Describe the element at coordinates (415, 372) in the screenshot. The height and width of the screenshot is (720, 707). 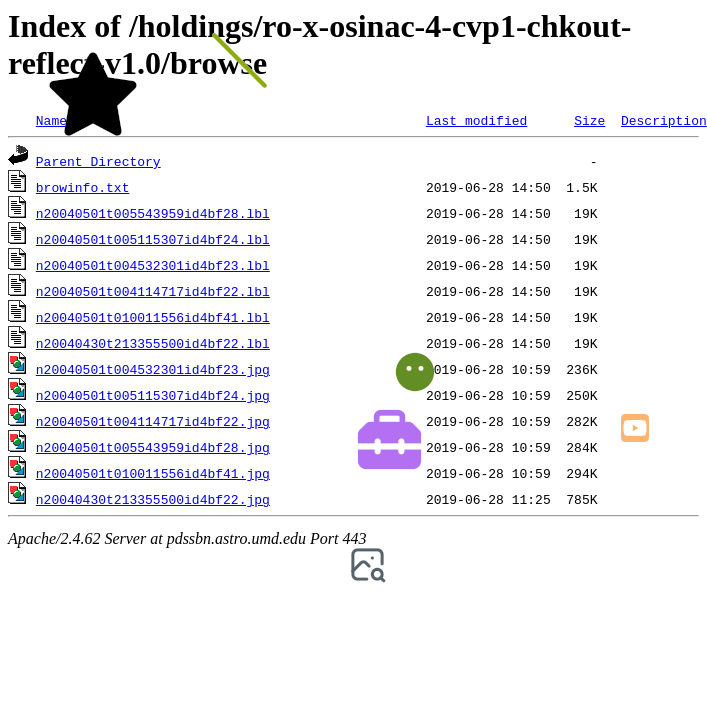
I see `indicates neutral or no feedback given` at that location.